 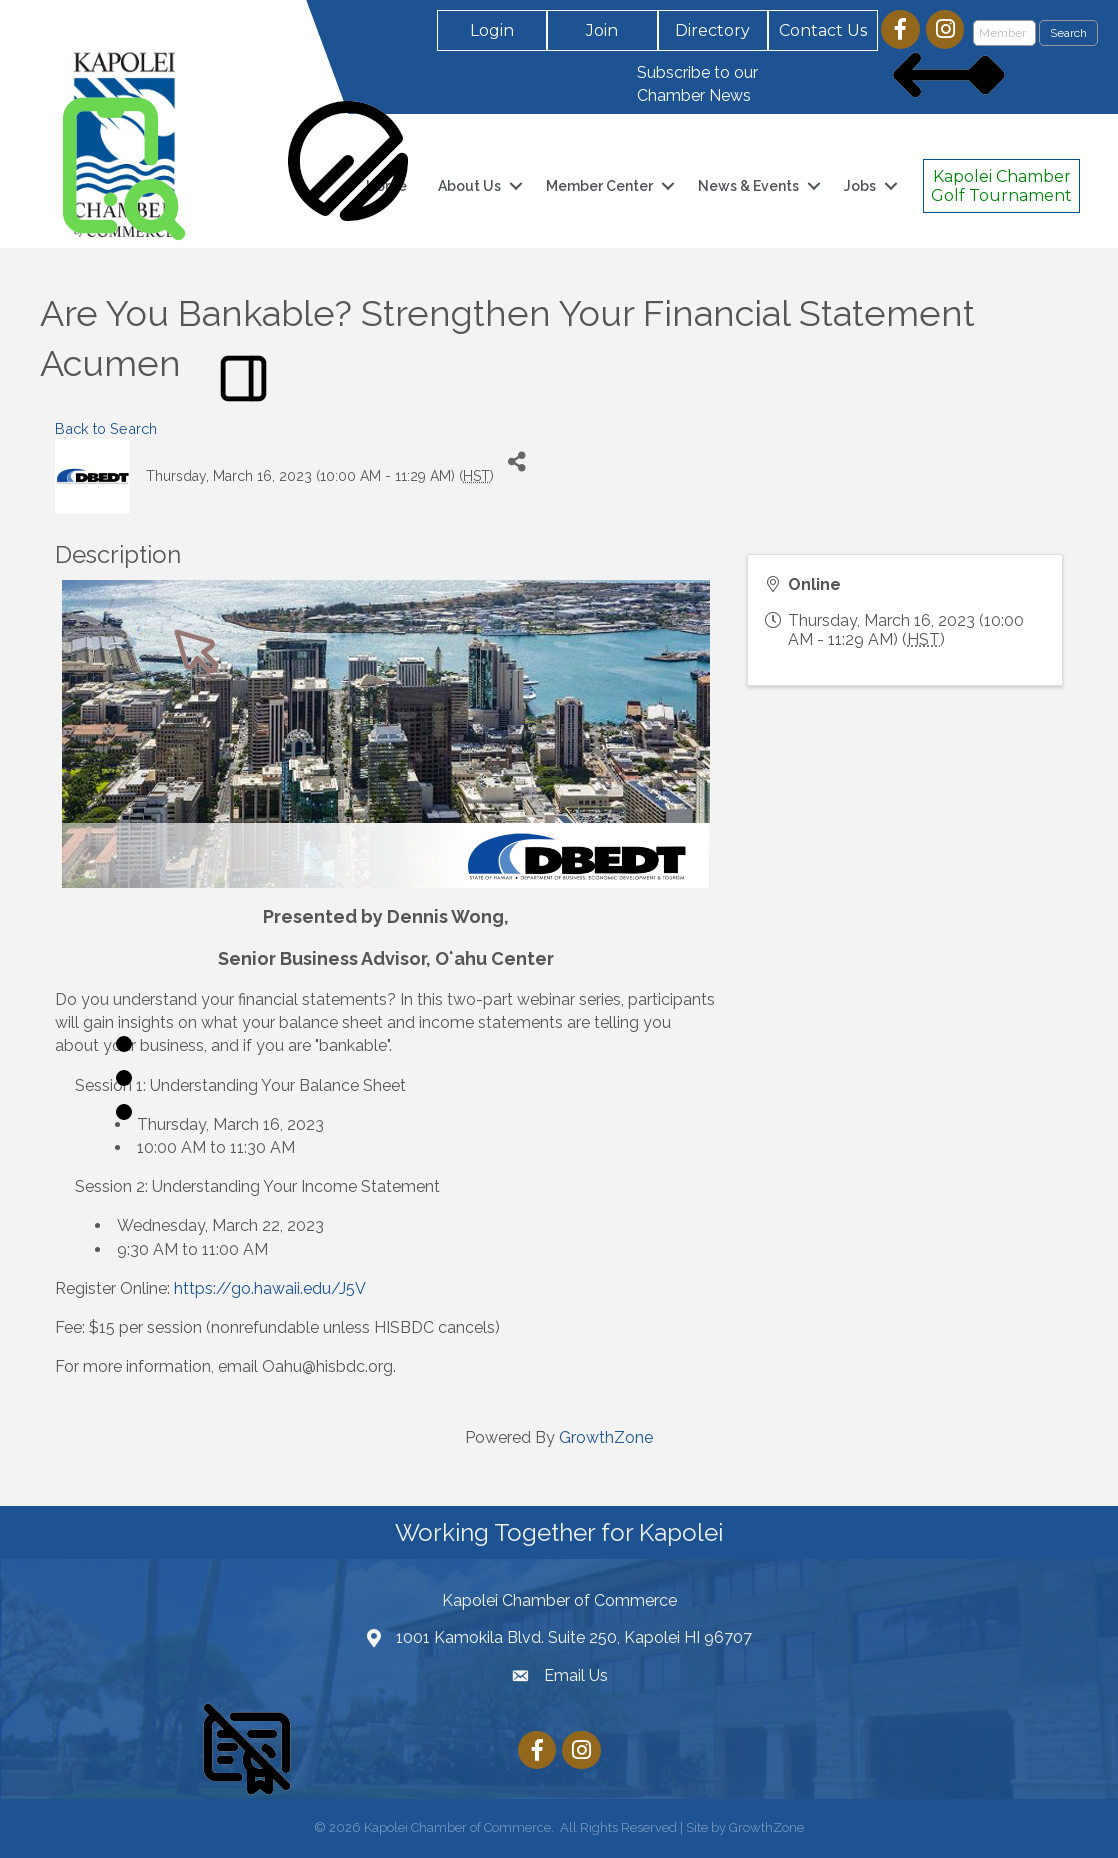 I want to click on search for a mobile device, so click(x=110, y=165).